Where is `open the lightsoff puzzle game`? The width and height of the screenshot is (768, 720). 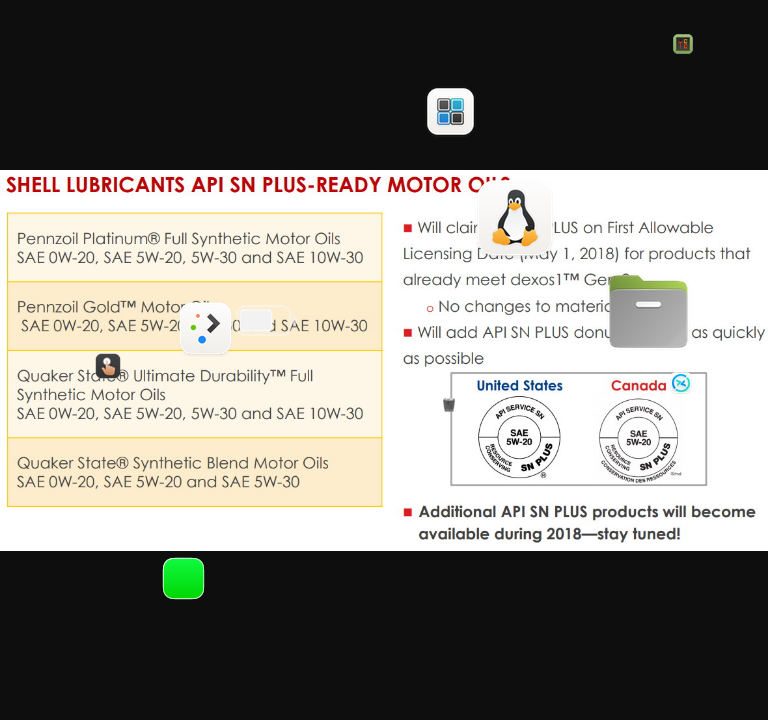
open the lightsoff puzzle game is located at coordinates (450, 111).